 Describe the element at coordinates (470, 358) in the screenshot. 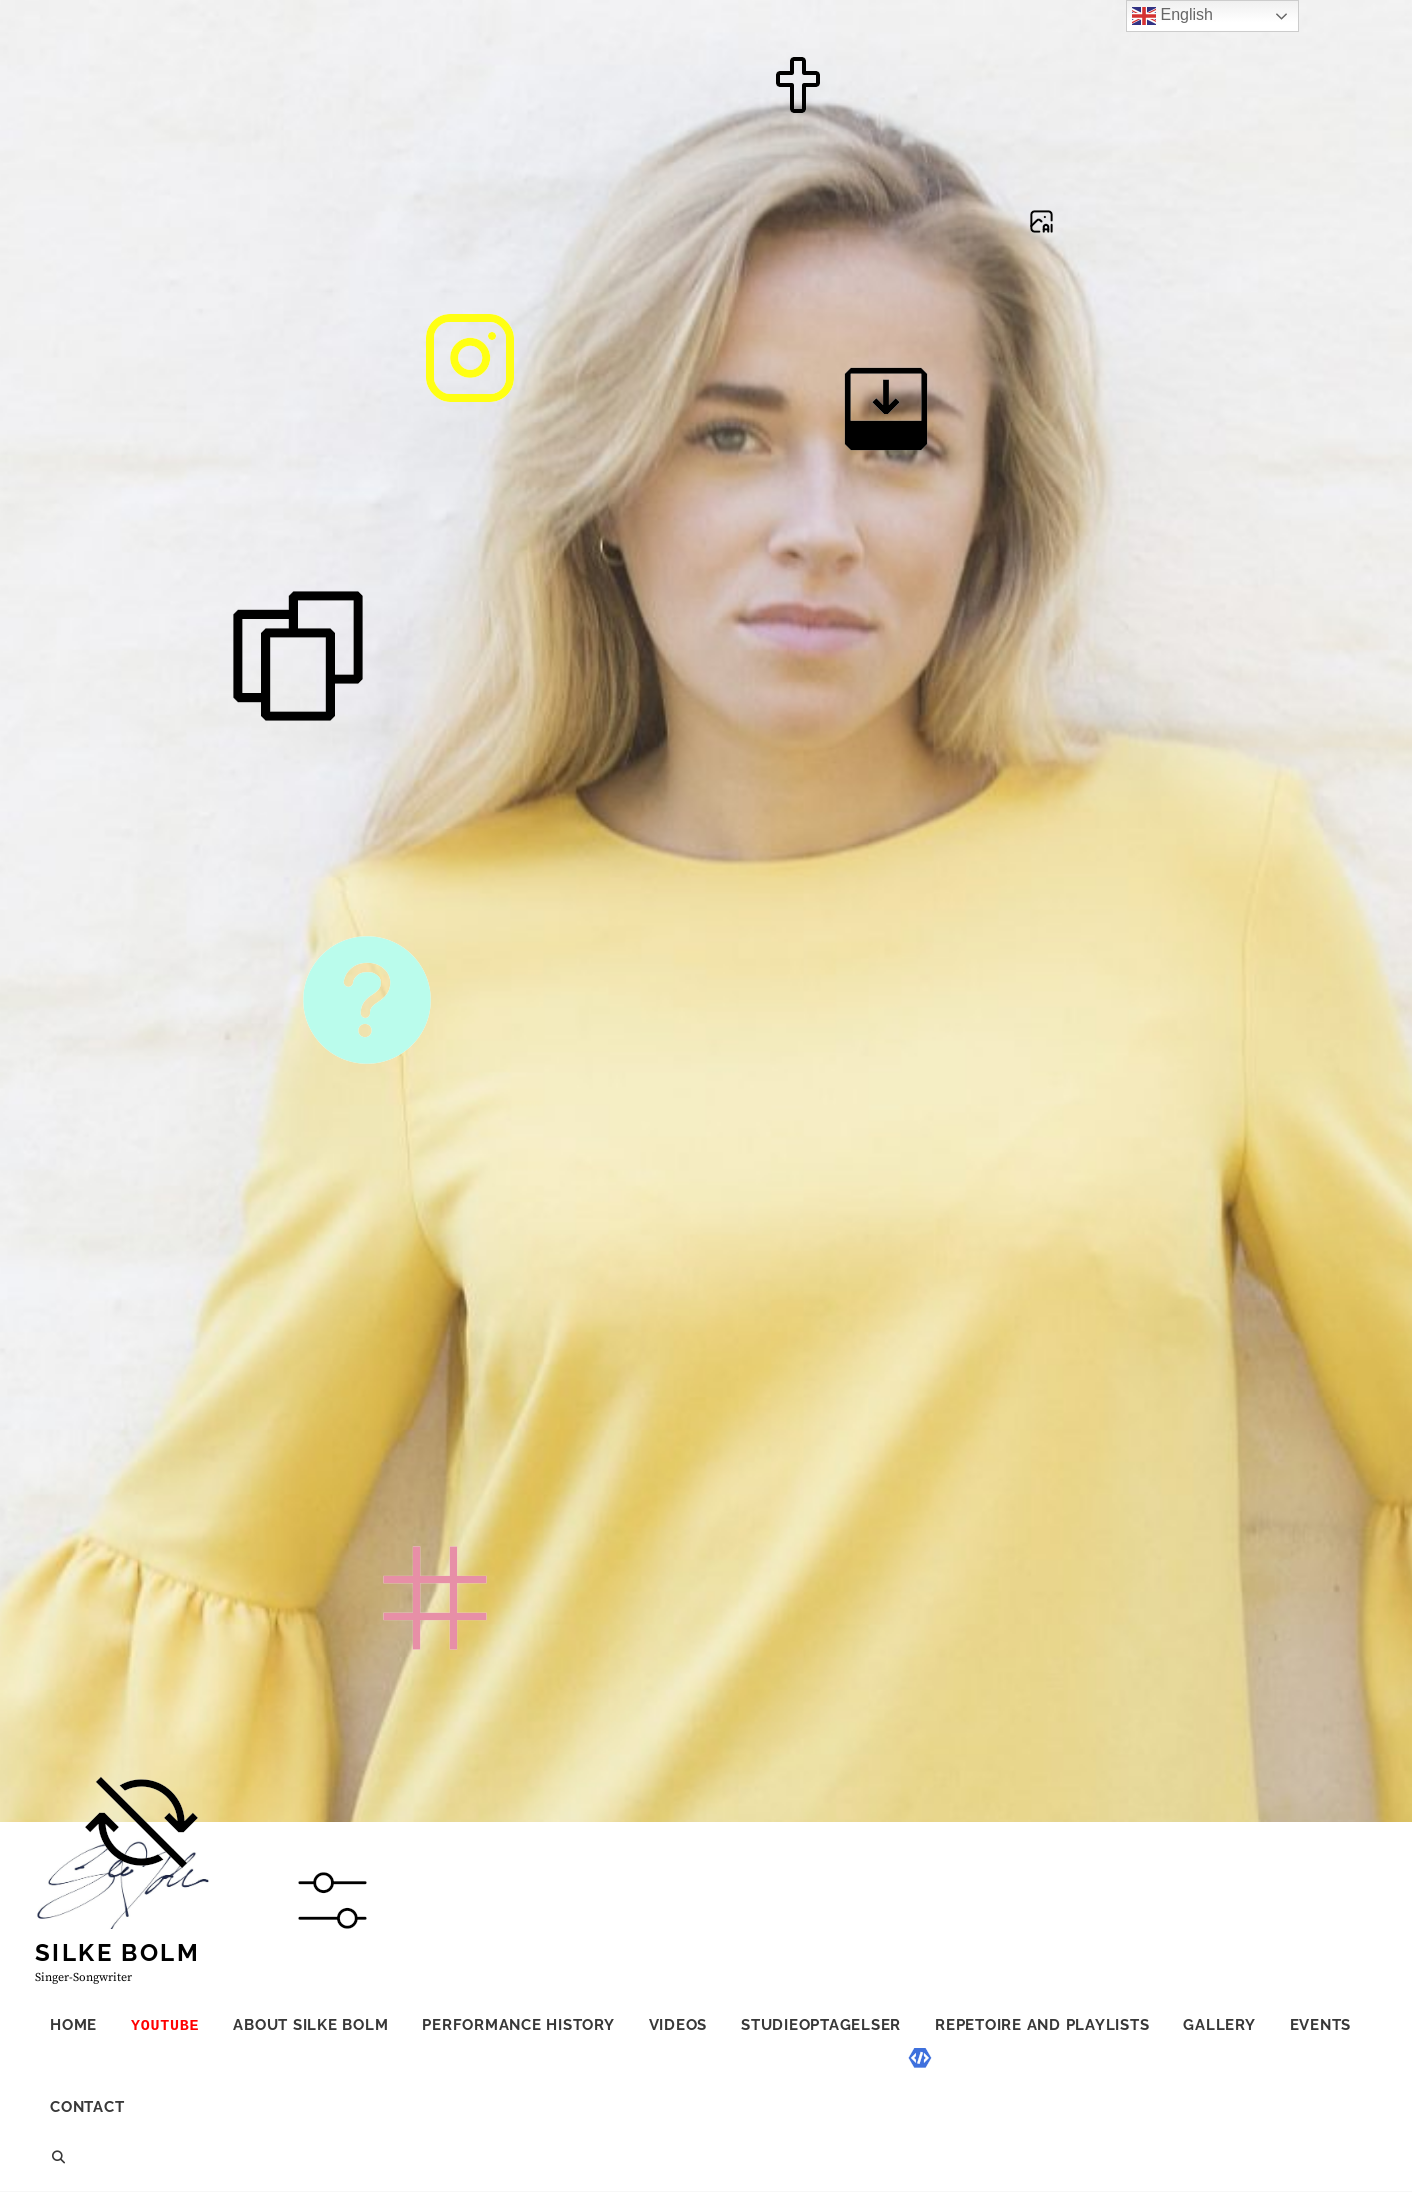

I see `open instagram app` at that location.